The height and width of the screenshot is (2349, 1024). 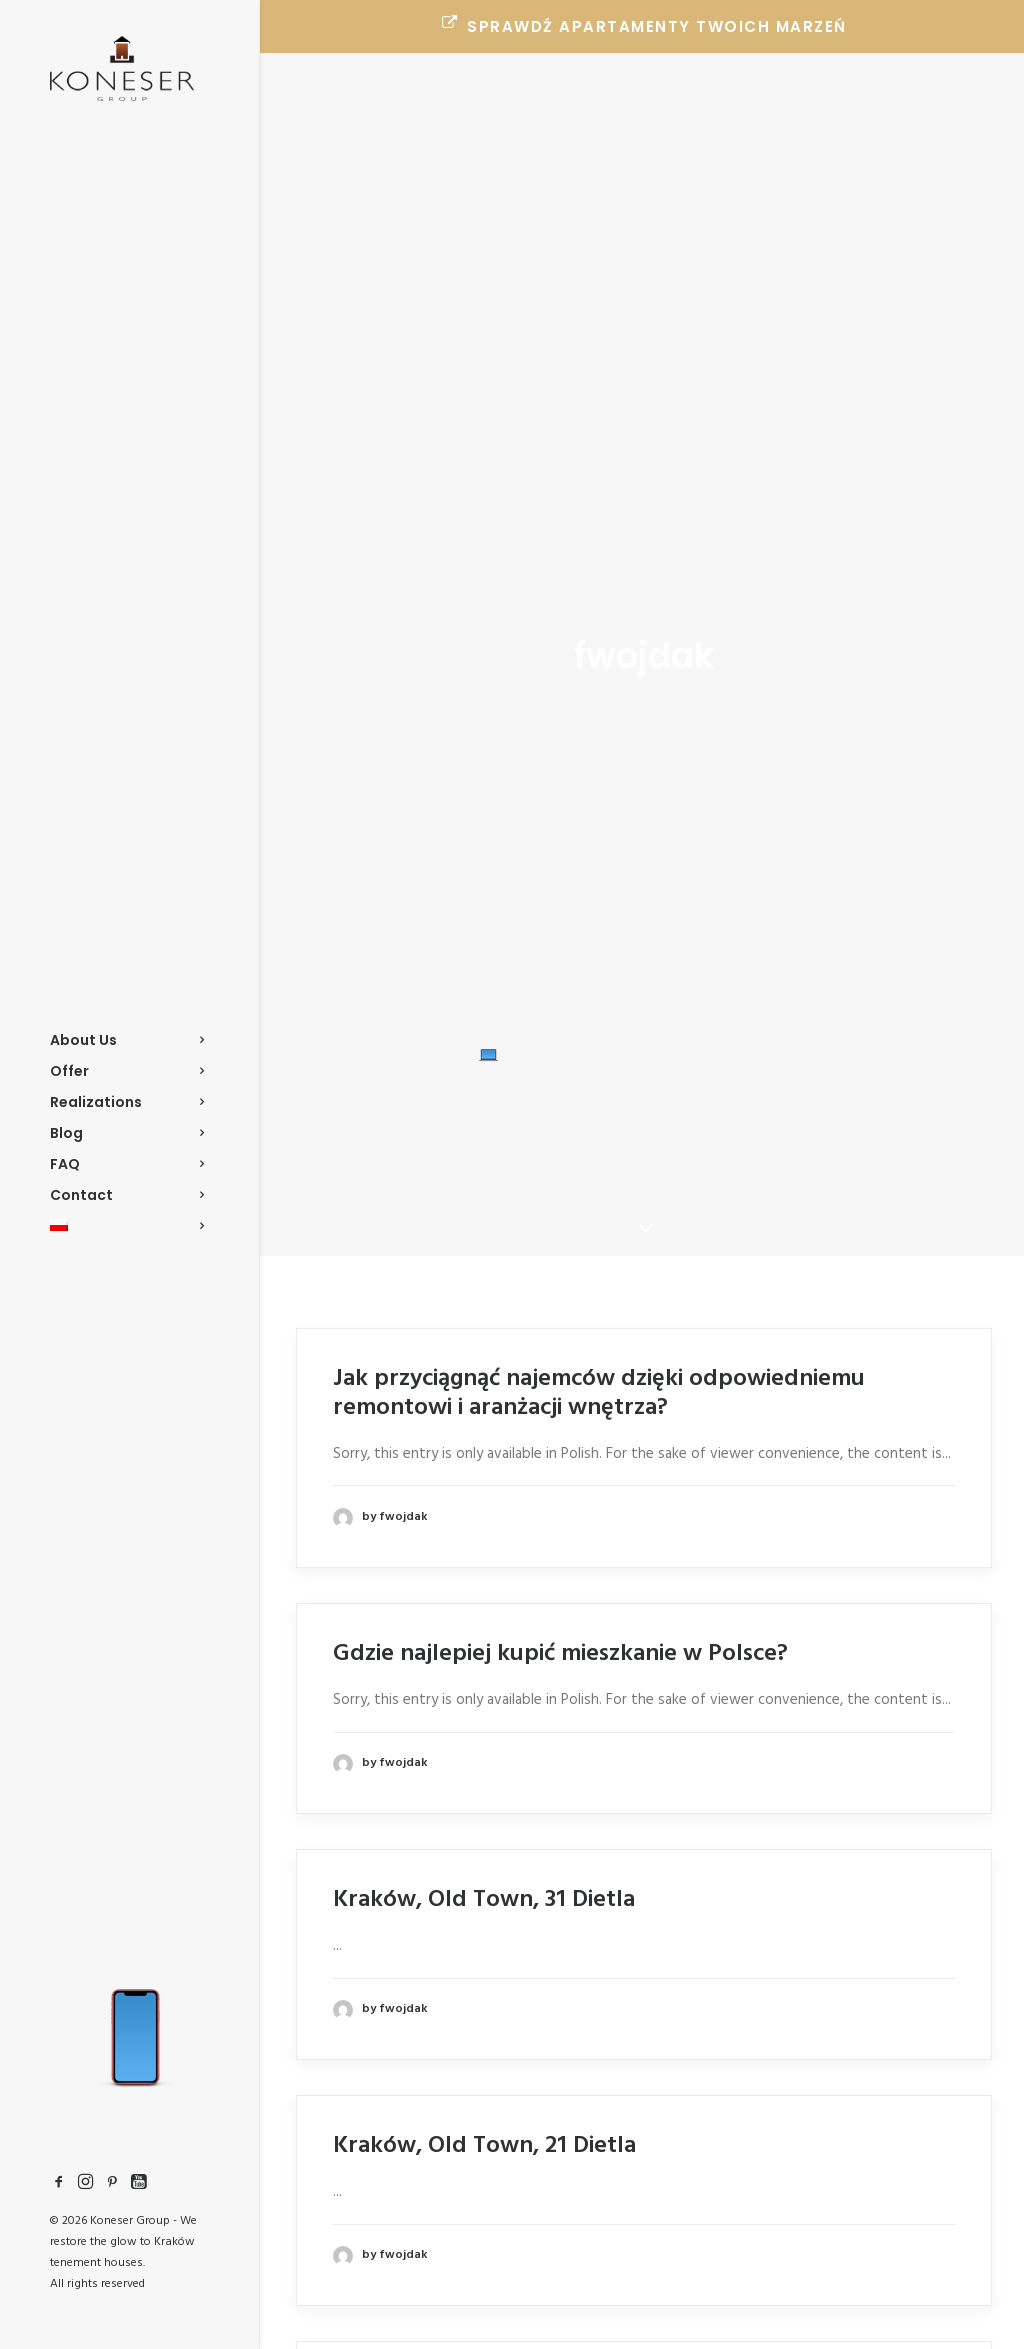 I want to click on iPhone XR device icon in coral/red color, so click(x=135, y=2038).